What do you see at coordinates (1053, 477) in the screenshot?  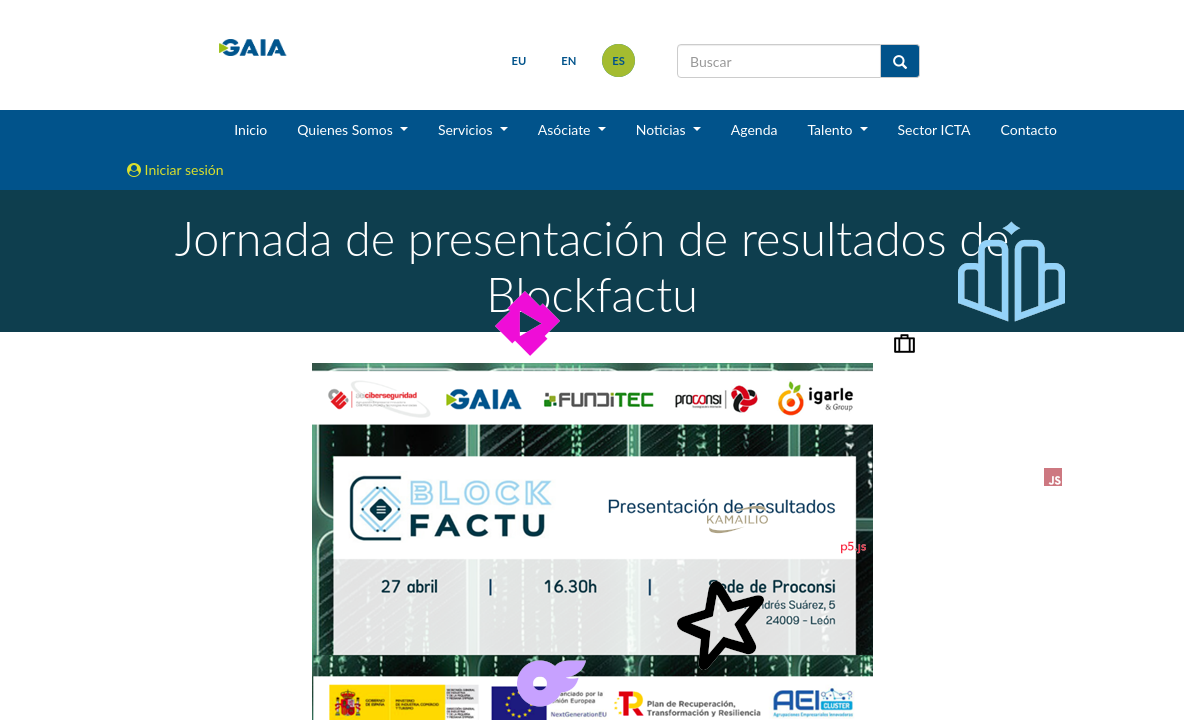 I see `JavaScript programming language logo` at bounding box center [1053, 477].